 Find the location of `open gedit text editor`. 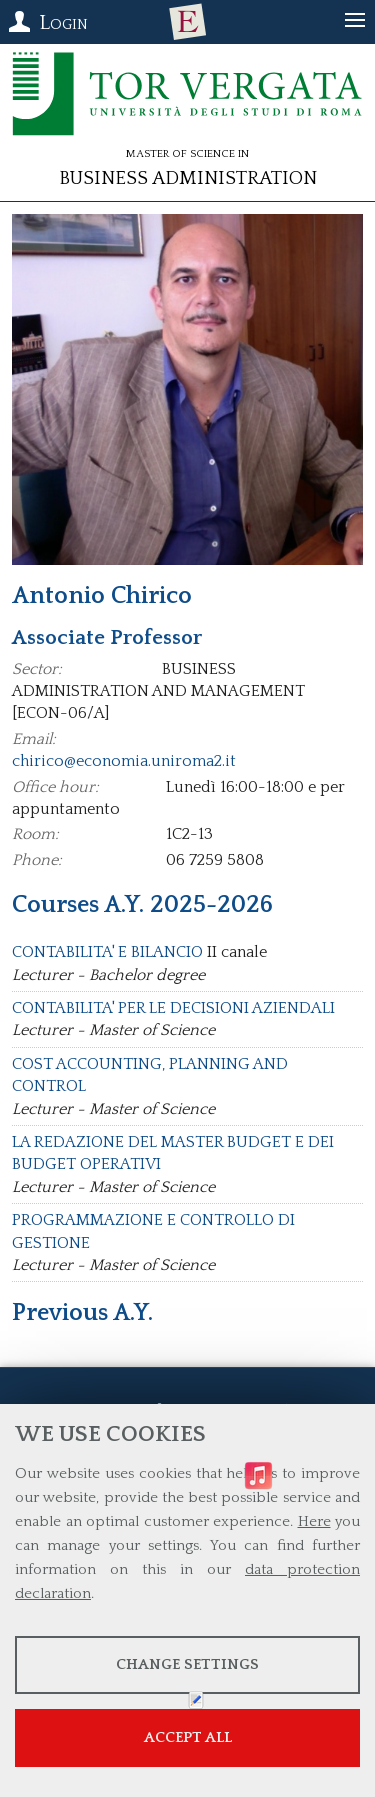

open gedit text editor is located at coordinates (196, 1700).